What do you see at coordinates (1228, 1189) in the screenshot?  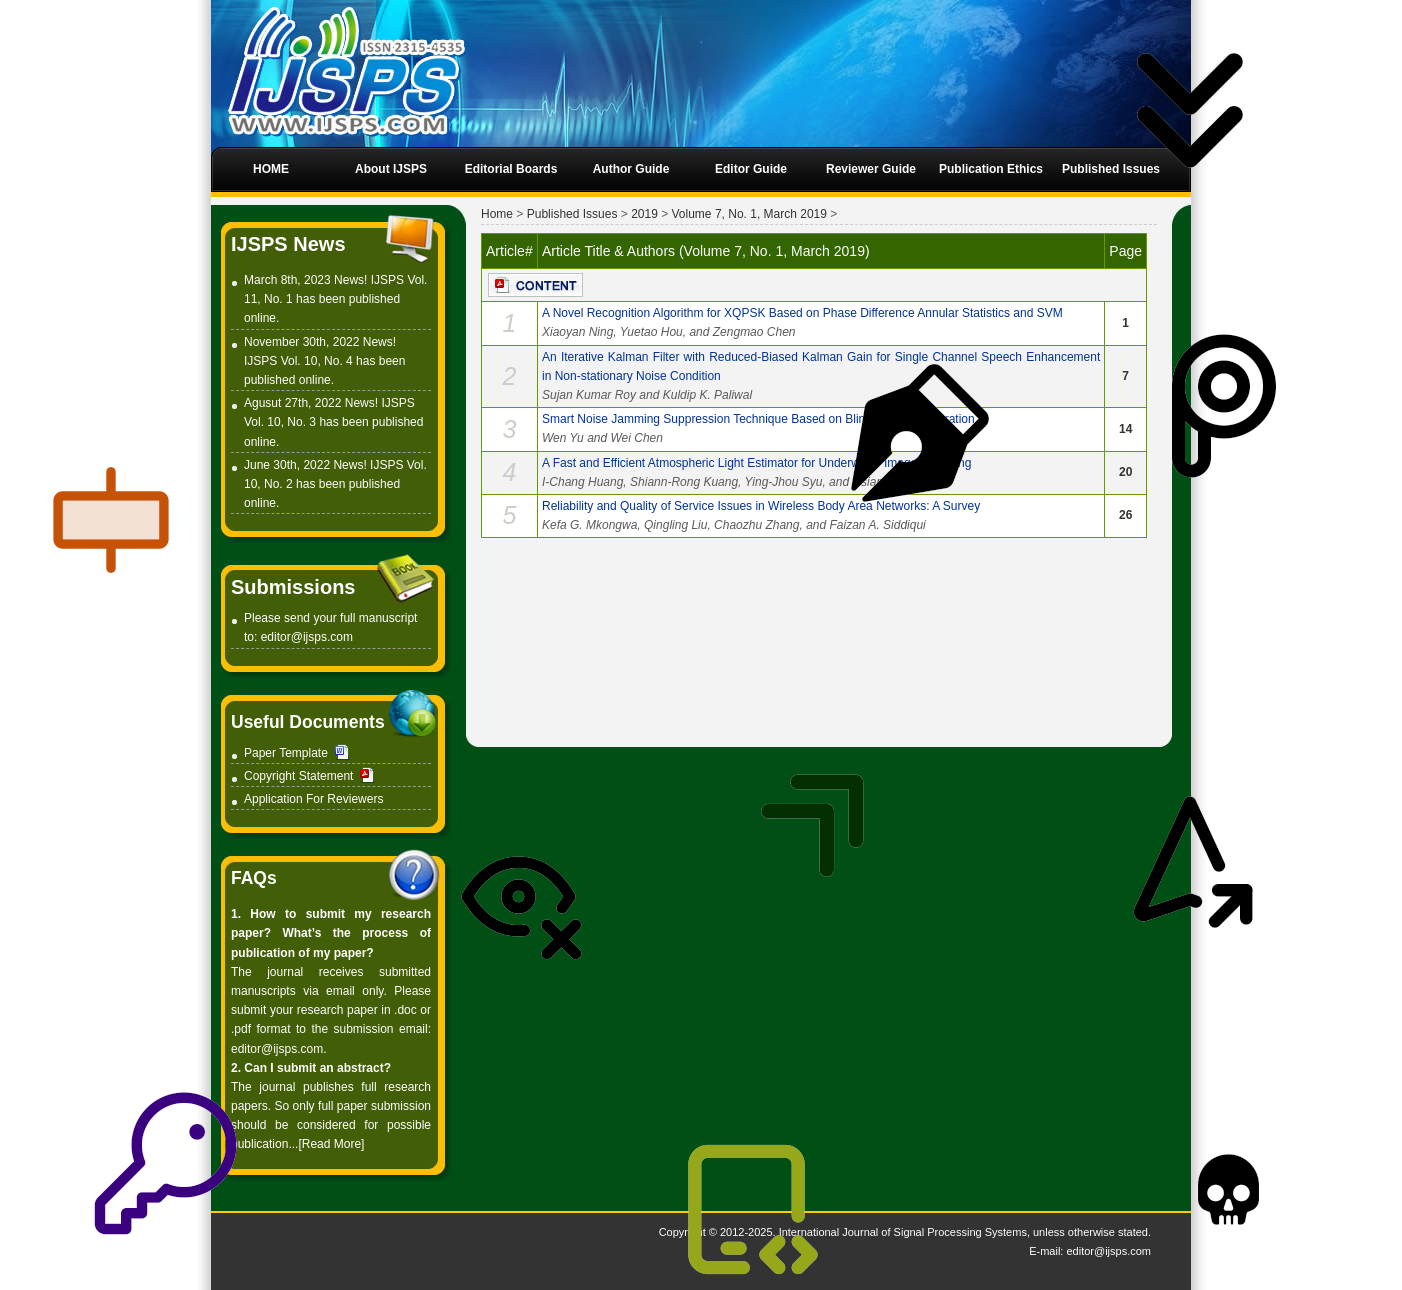 I see `indicates danger or hazardous content` at bounding box center [1228, 1189].